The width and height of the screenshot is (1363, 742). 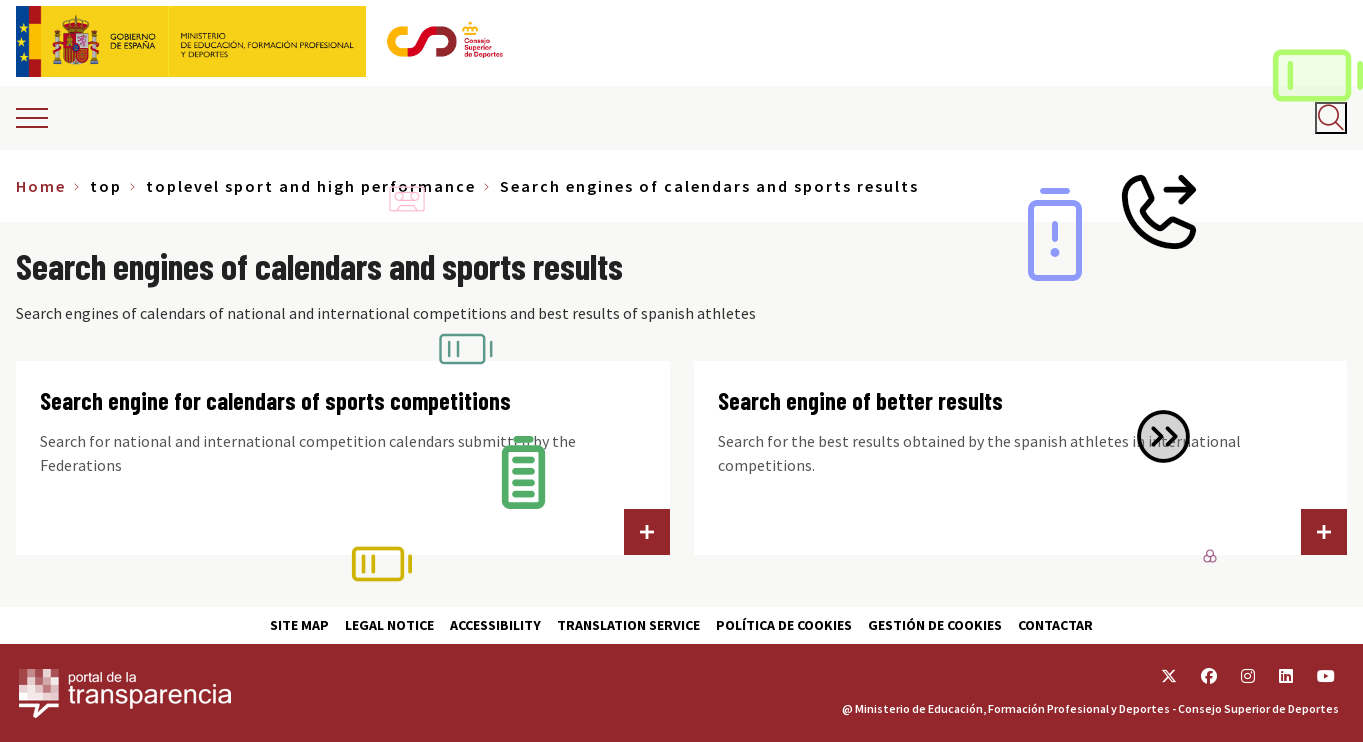 What do you see at coordinates (1160, 210) in the screenshot?
I see `transfer an active call` at bounding box center [1160, 210].